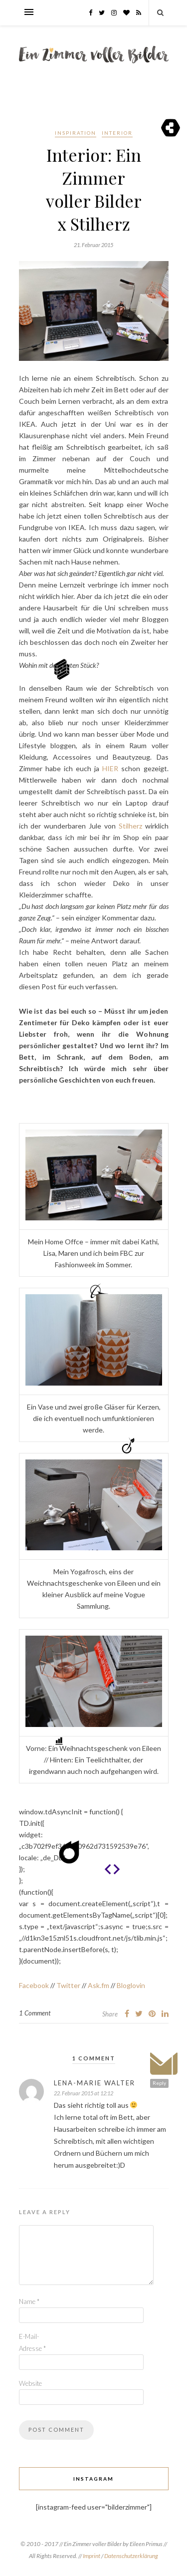 The width and height of the screenshot is (187, 2576). I want to click on boeing company logo, so click(99, 1291).